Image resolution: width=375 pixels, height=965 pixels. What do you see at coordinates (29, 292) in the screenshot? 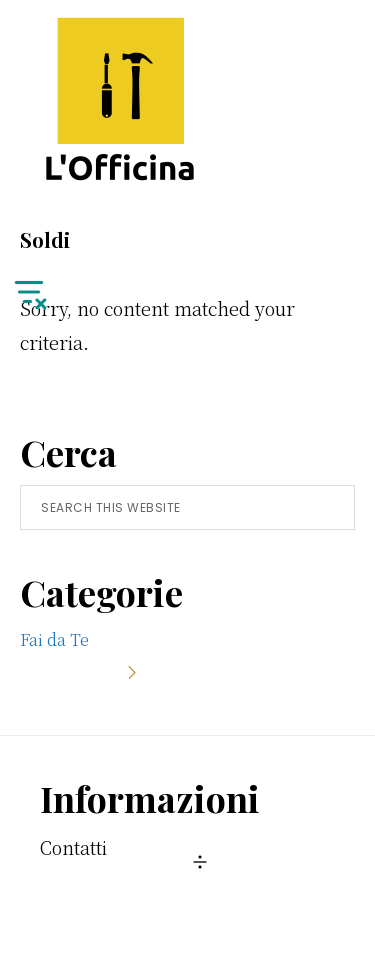
I see `clear all active filters` at bounding box center [29, 292].